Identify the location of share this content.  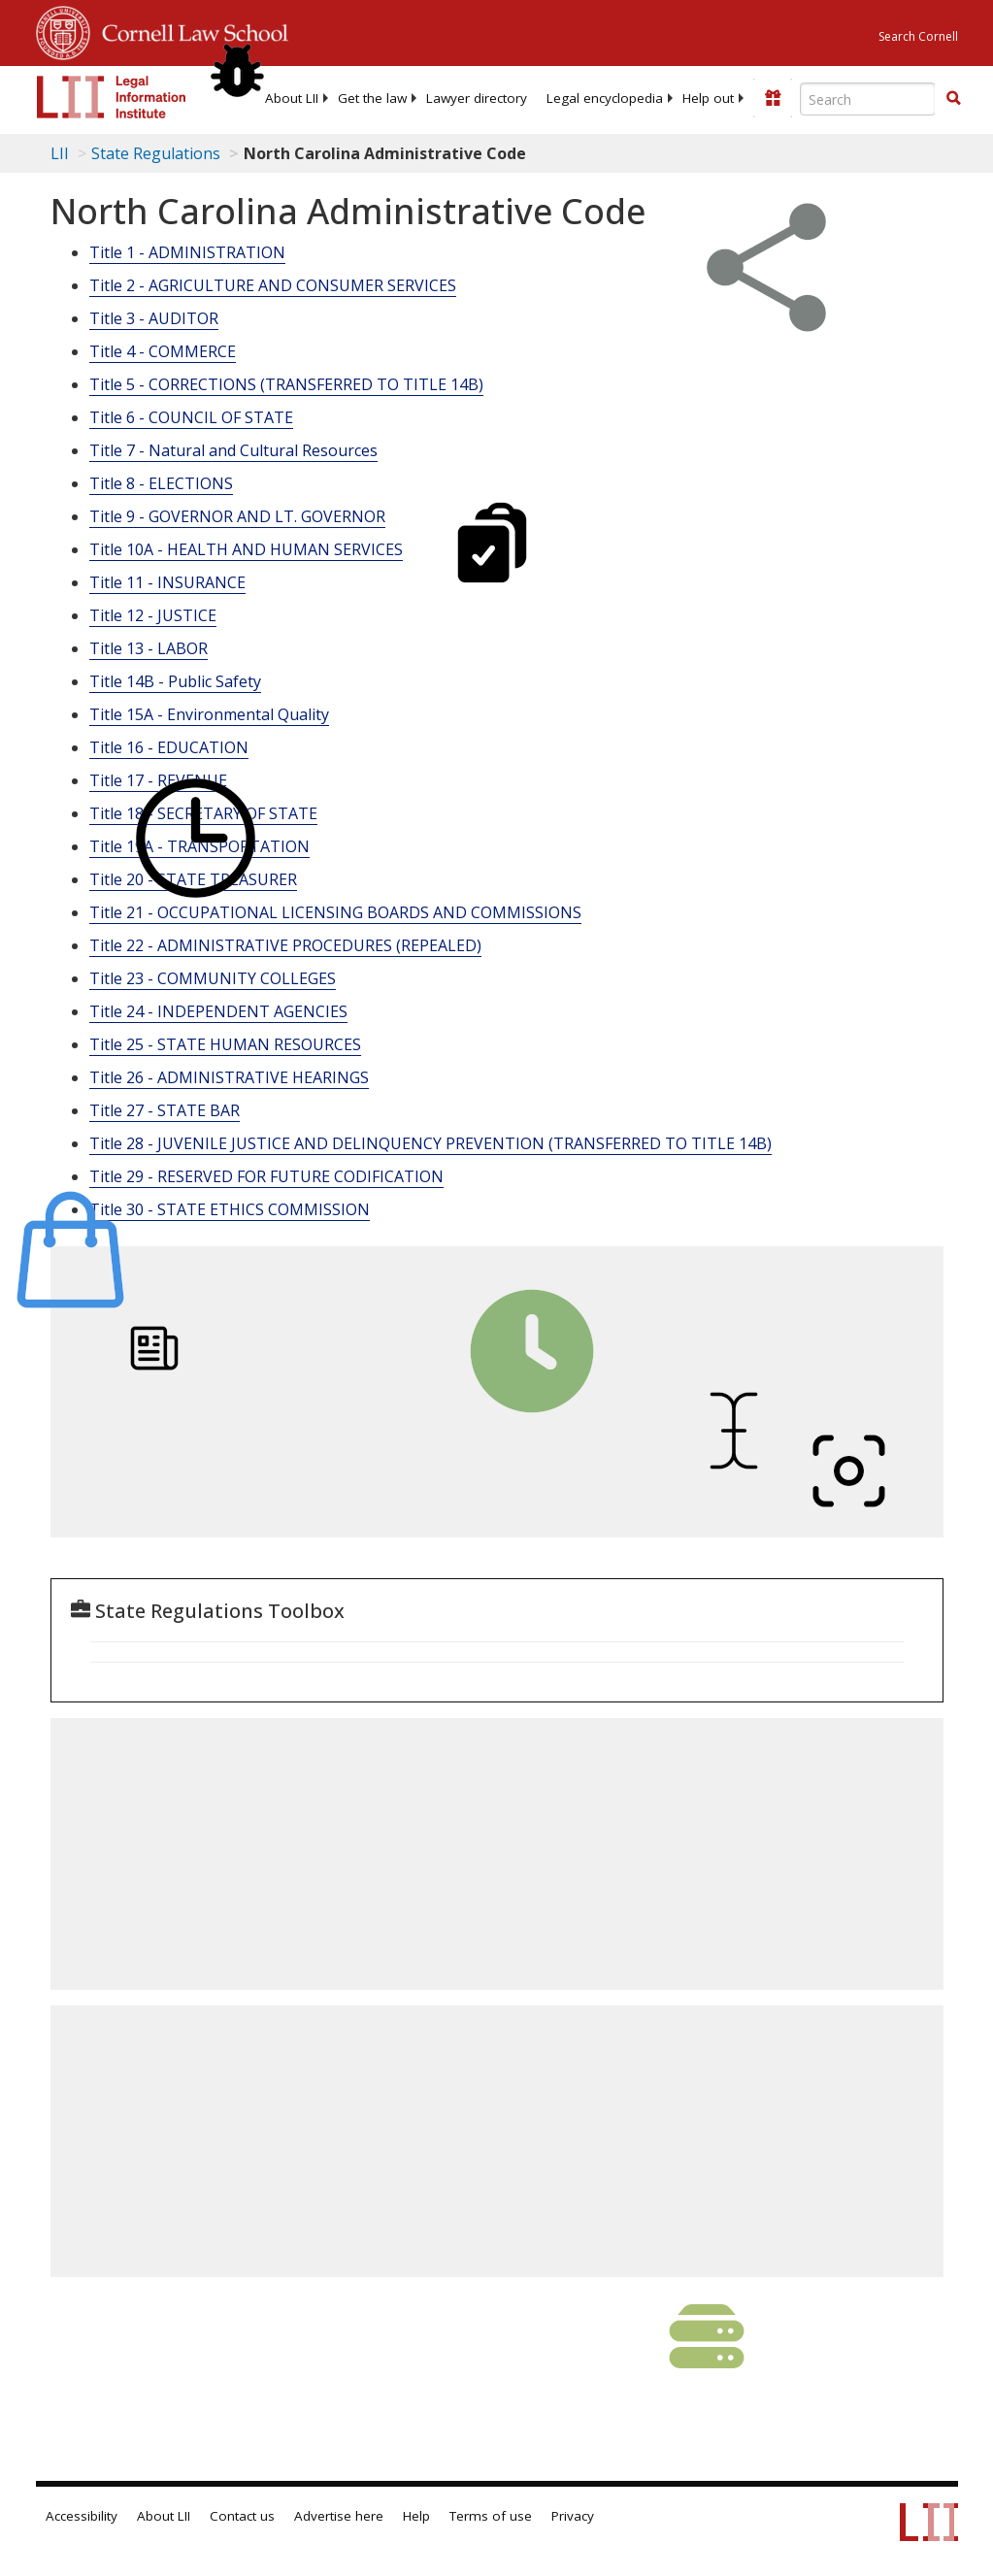
(766, 267).